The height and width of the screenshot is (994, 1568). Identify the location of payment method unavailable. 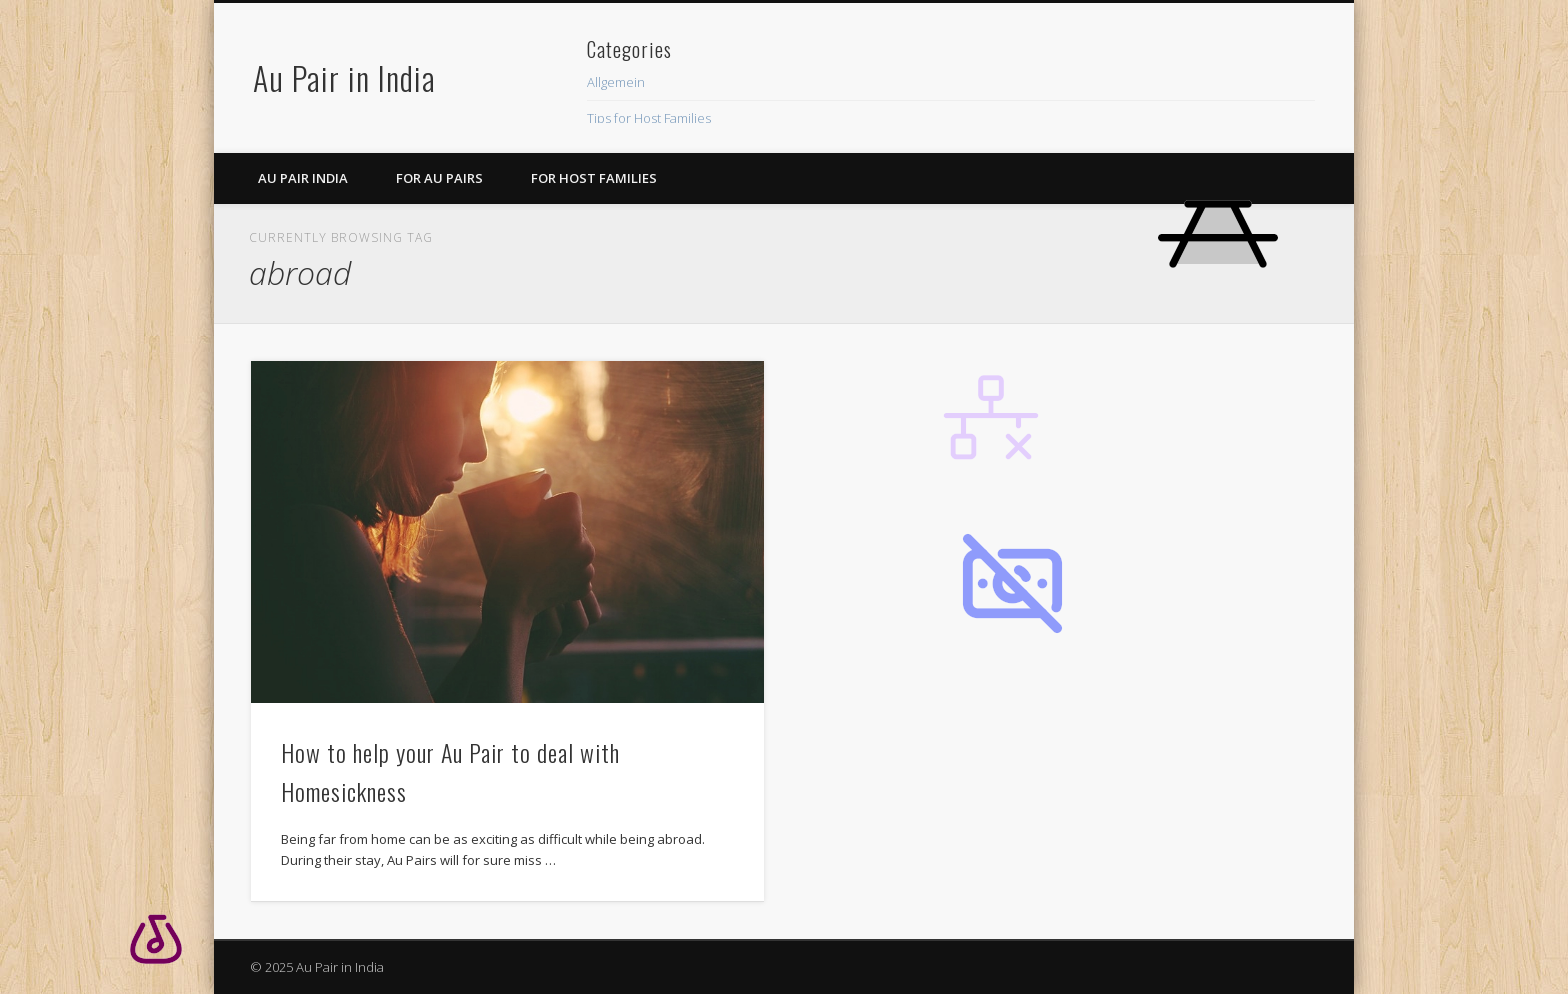
(1012, 583).